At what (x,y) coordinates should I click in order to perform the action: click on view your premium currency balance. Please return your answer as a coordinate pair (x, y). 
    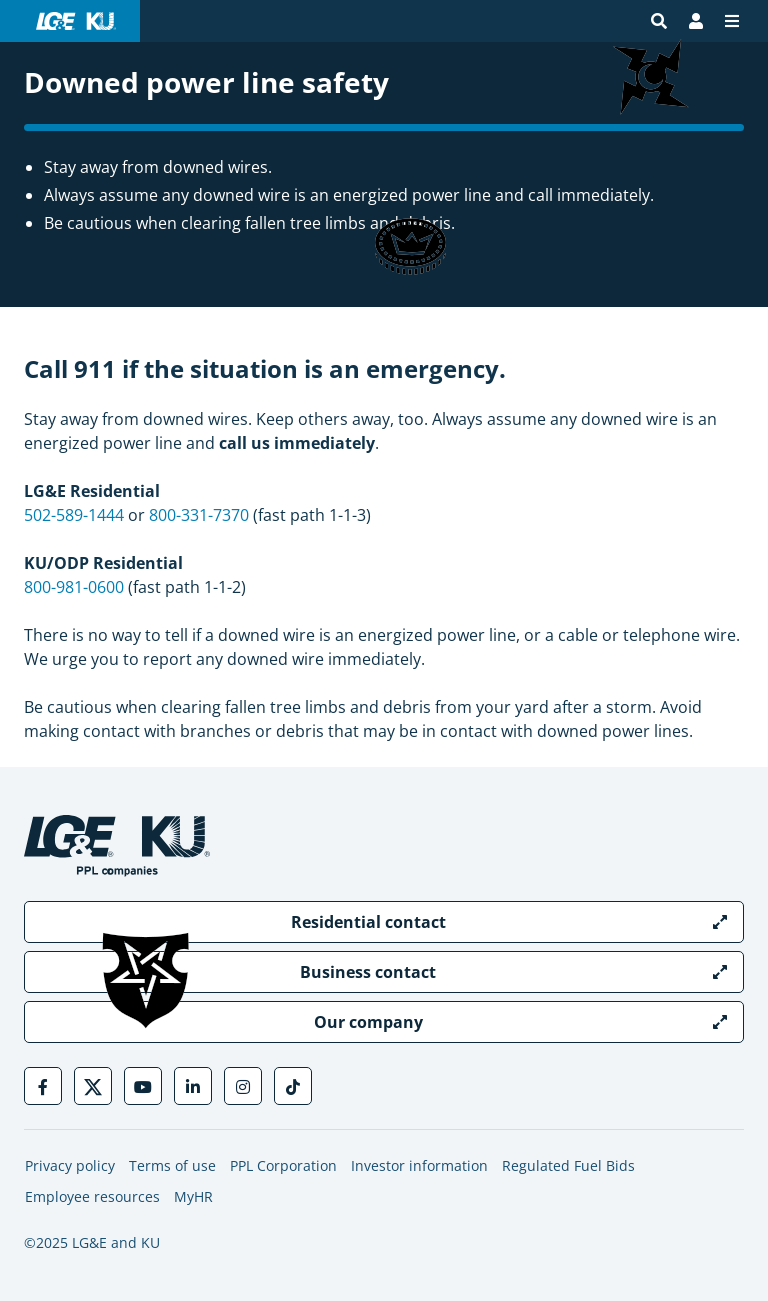
    Looking at the image, I should click on (410, 246).